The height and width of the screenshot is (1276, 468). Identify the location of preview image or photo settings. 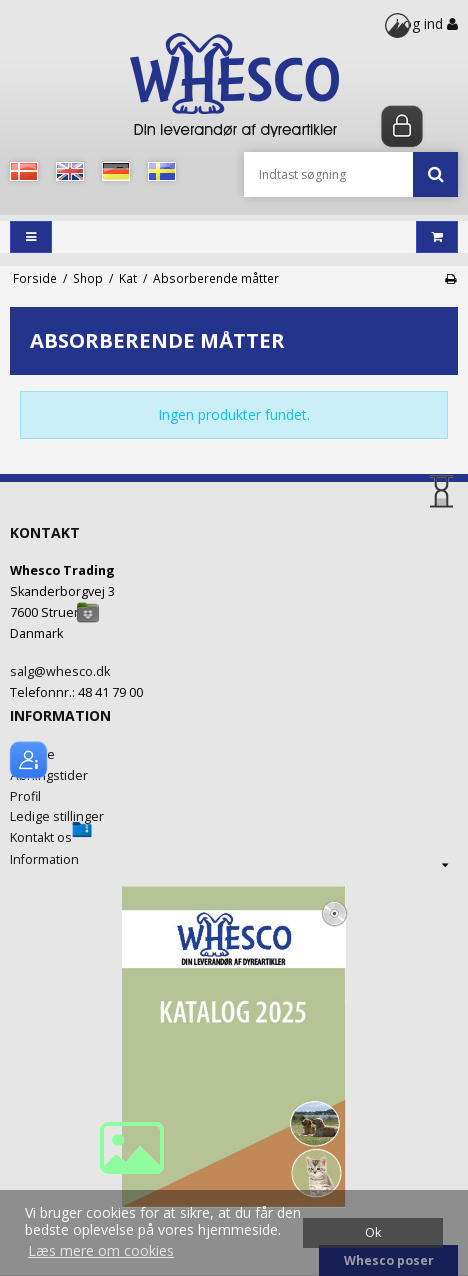
(132, 1150).